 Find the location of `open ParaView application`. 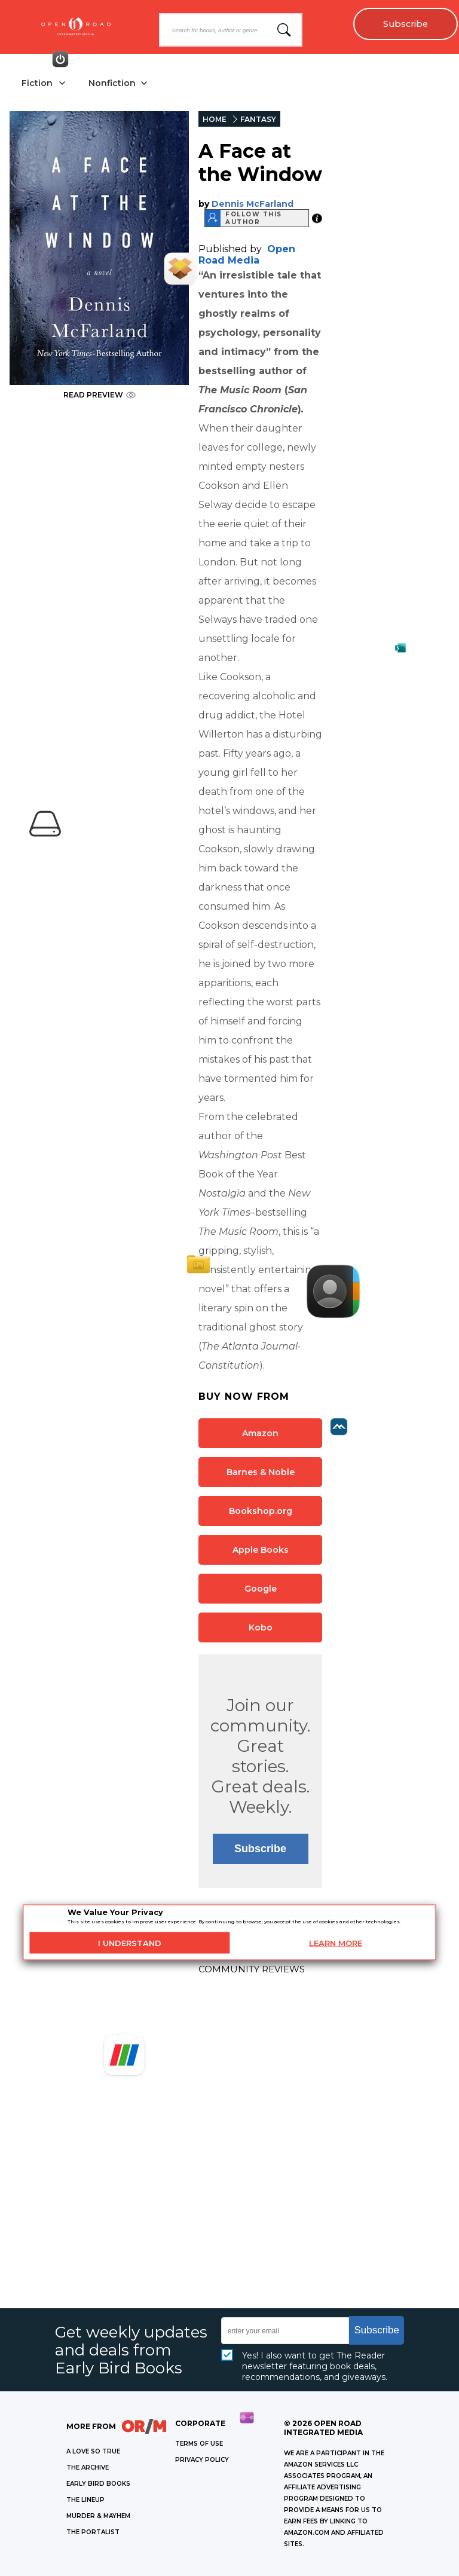

open ParaView application is located at coordinates (124, 2055).